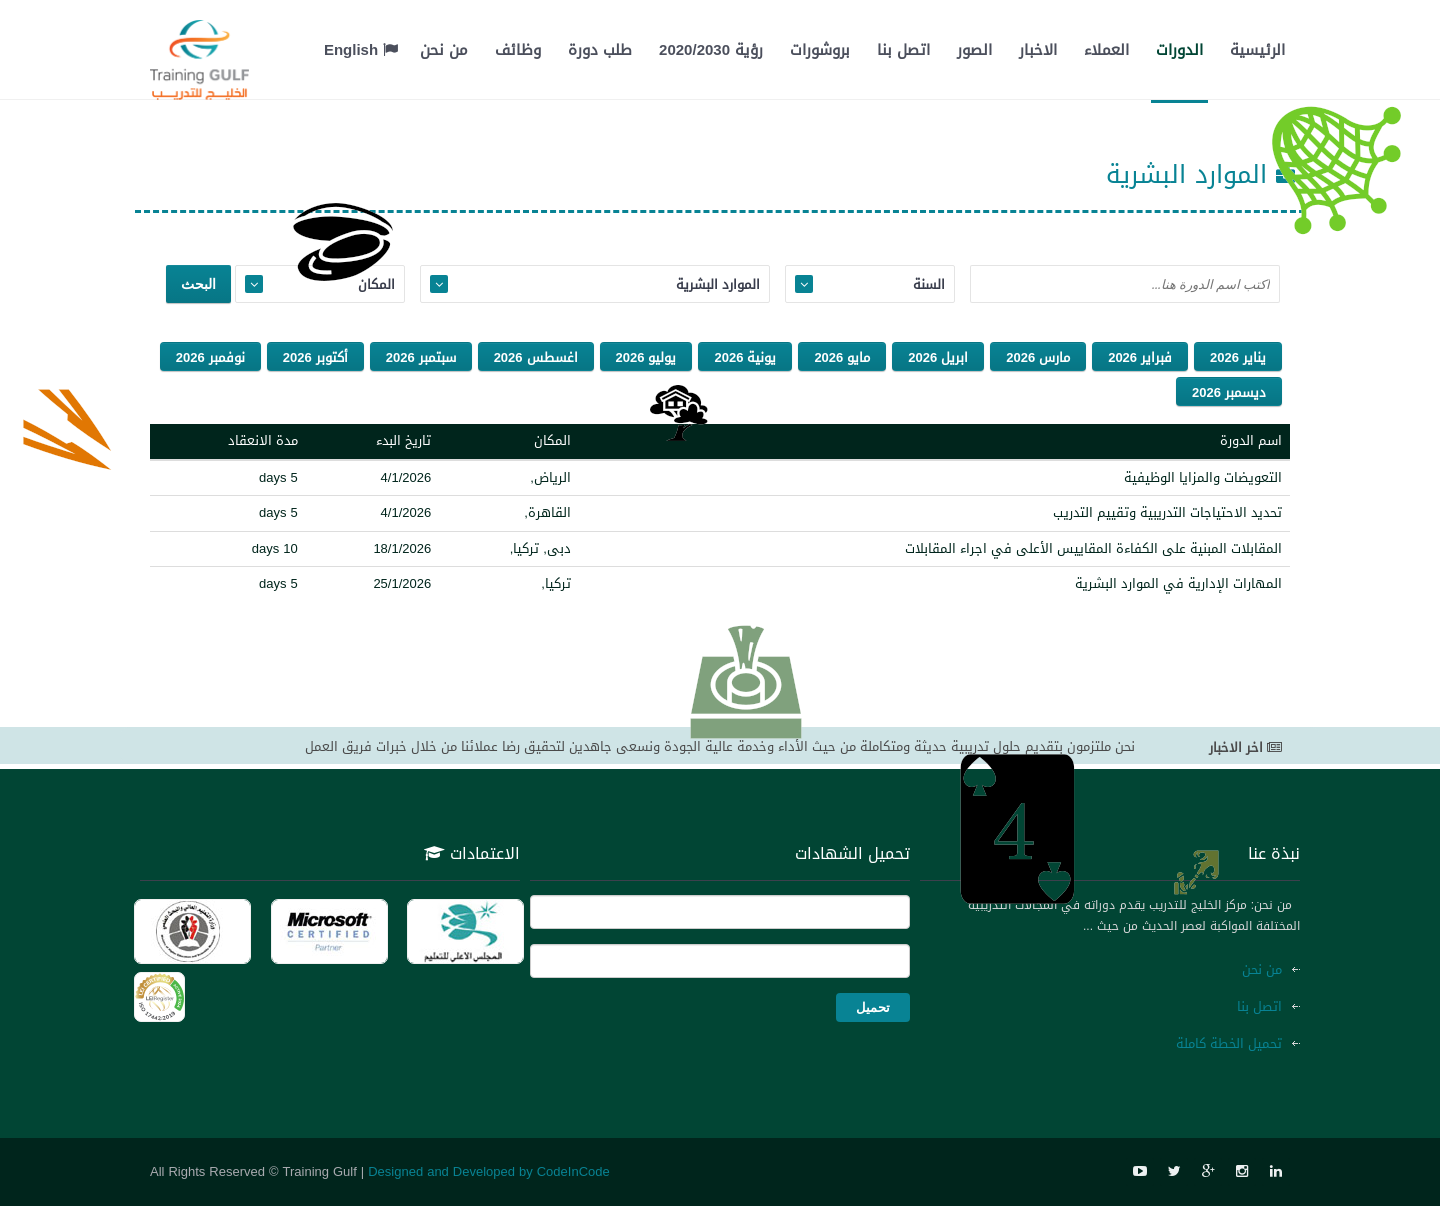 The width and height of the screenshot is (1440, 1206). What do you see at coordinates (1017, 829) in the screenshot?
I see `four of spades playing card` at bounding box center [1017, 829].